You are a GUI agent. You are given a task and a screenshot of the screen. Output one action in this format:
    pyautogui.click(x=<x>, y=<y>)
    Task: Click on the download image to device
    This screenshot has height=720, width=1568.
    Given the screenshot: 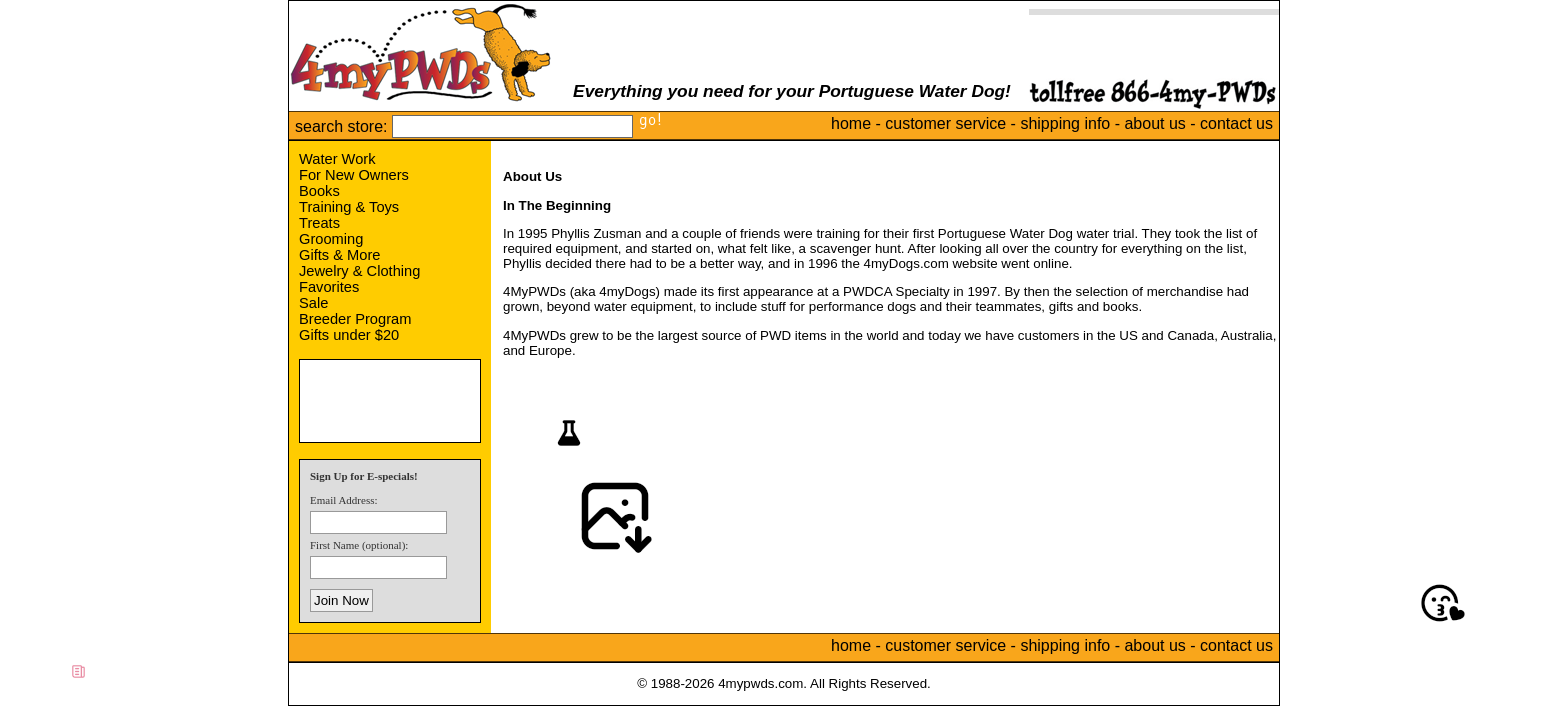 What is the action you would take?
    pyautogui.click(x=615, y=516)
    